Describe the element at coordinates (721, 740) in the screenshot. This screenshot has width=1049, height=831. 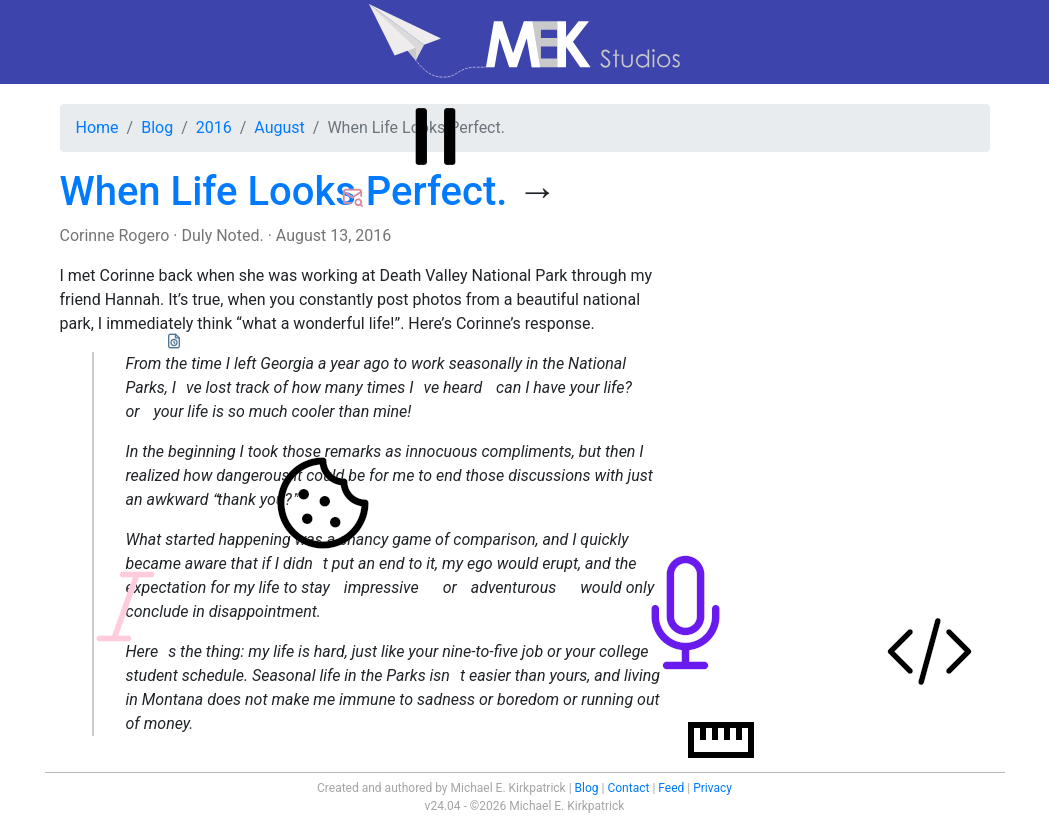
I see `access ruler or measurement tool` at that location.